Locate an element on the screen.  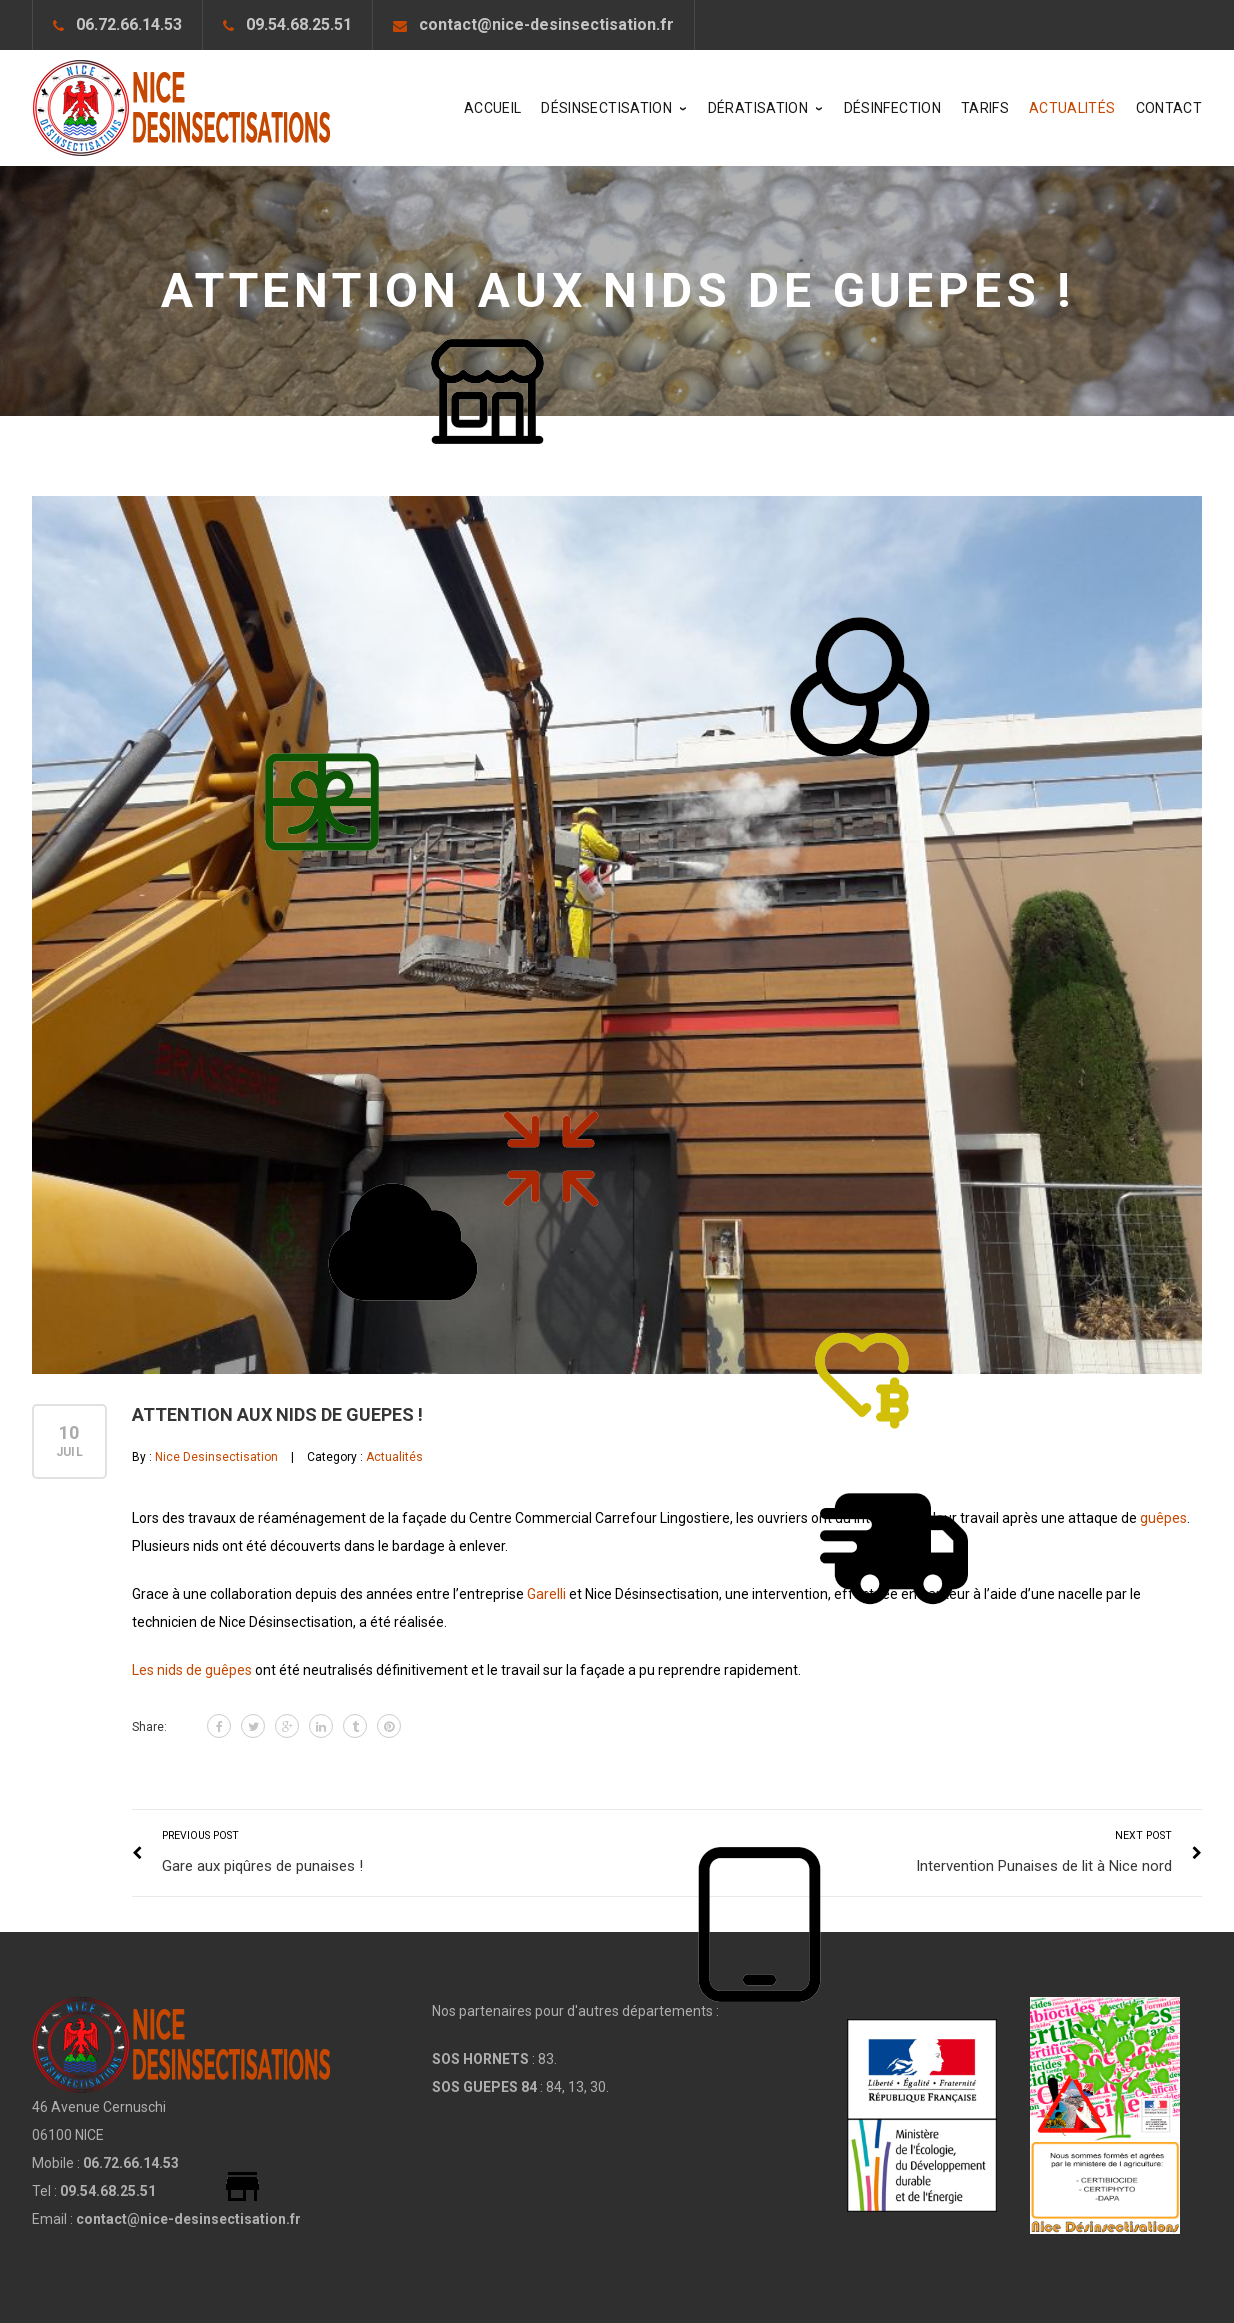
exit fullscreen mode is located at coordinates (551, 1159).